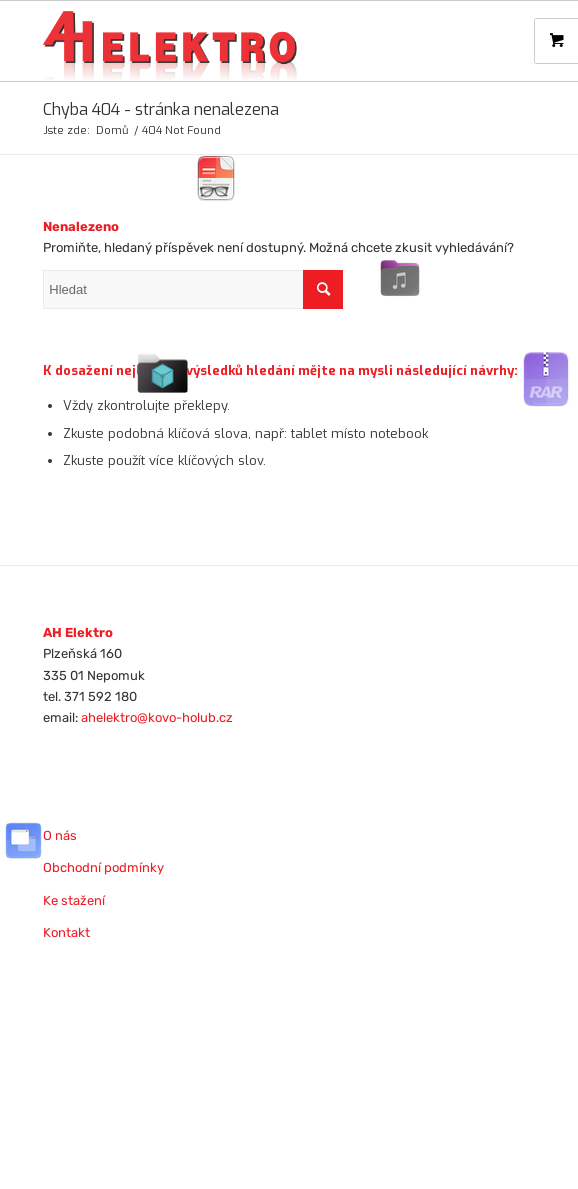  Describe the element at coordinates (546, 379) in the screenshot. I see `indicates a RAR compressed archive file` at that location.